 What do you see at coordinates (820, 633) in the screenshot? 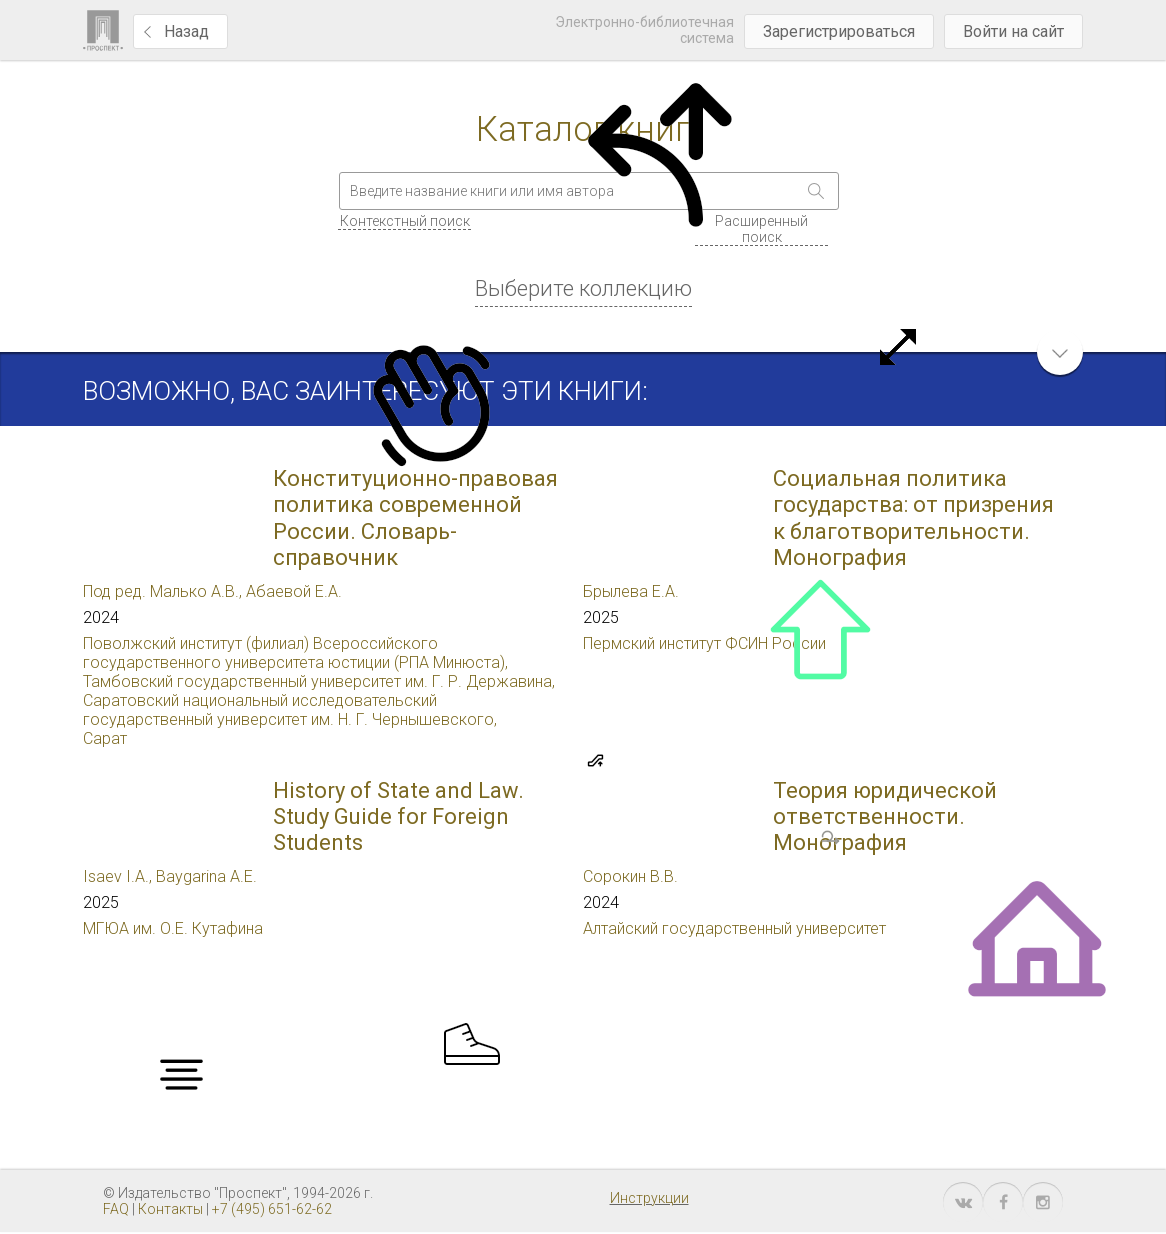
I see `upvote or like content` at bounding box center [820, 633].